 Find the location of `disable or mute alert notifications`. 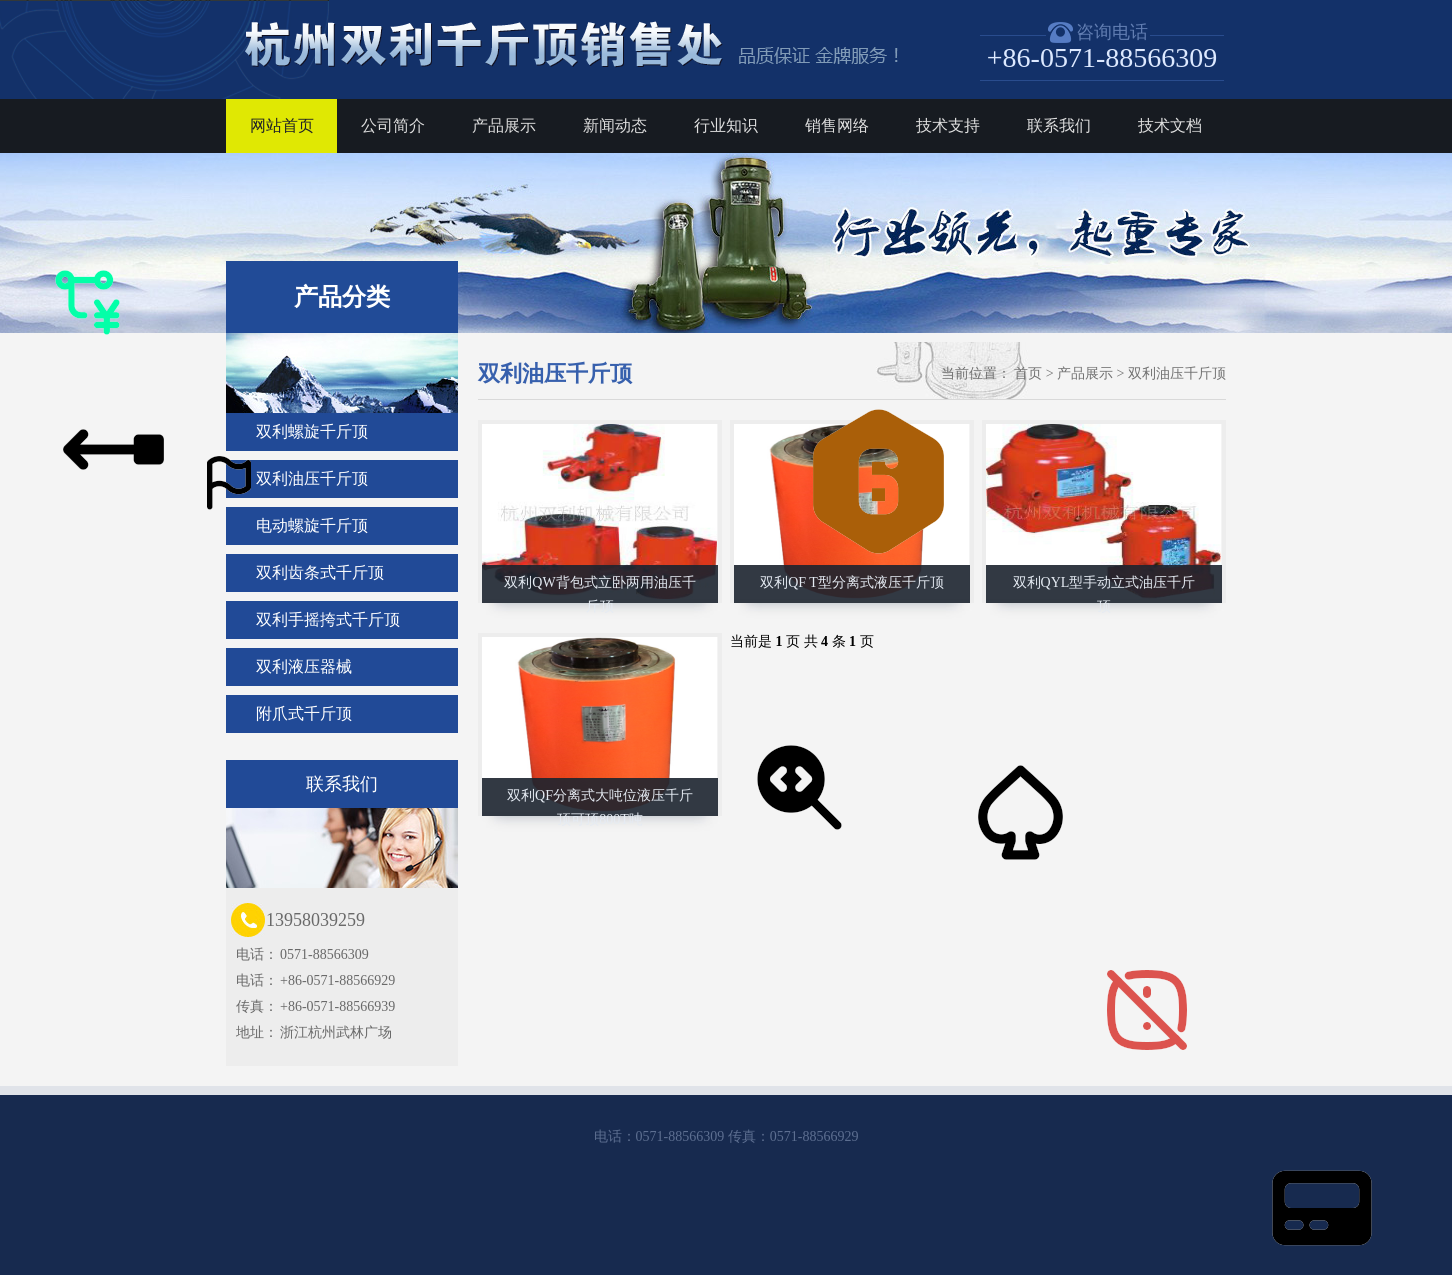

disable or mute alert notifications is located at coordinates (1147, 1010).